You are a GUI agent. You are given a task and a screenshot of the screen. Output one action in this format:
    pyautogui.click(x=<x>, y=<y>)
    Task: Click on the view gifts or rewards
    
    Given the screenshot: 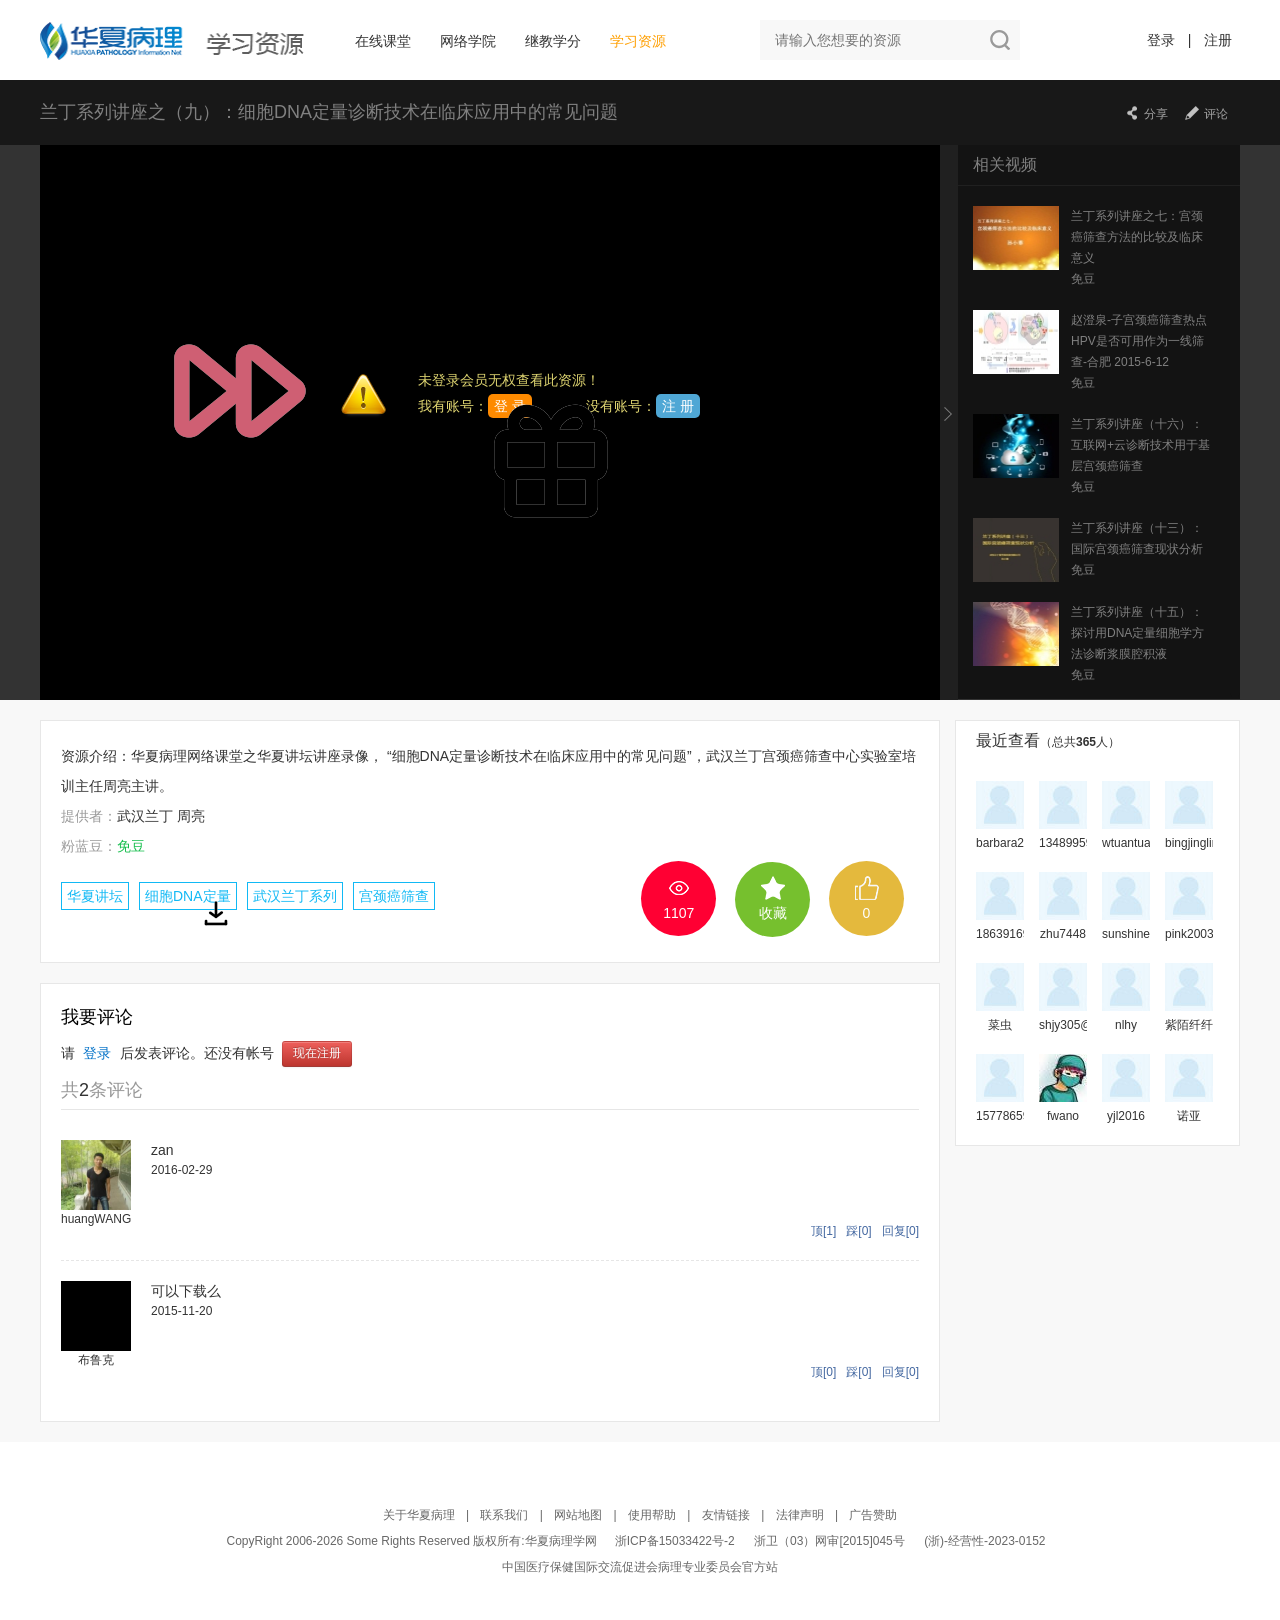 What is the action you would take?
    pyautogui.click(x=551, y=461)
    